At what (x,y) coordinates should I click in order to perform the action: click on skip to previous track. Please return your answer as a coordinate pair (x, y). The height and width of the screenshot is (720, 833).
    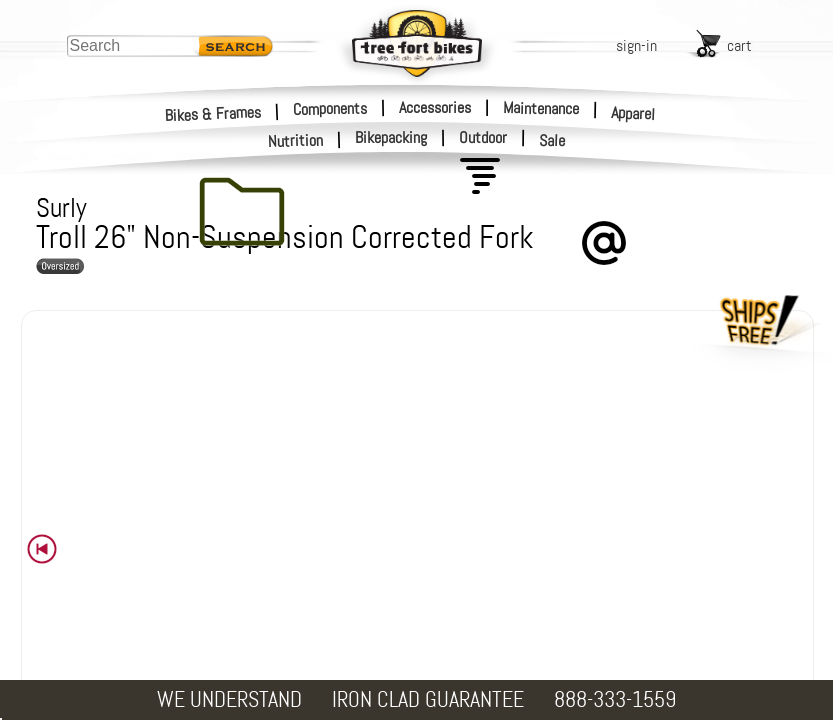
    Looking at the image, I should click on (42, 549).